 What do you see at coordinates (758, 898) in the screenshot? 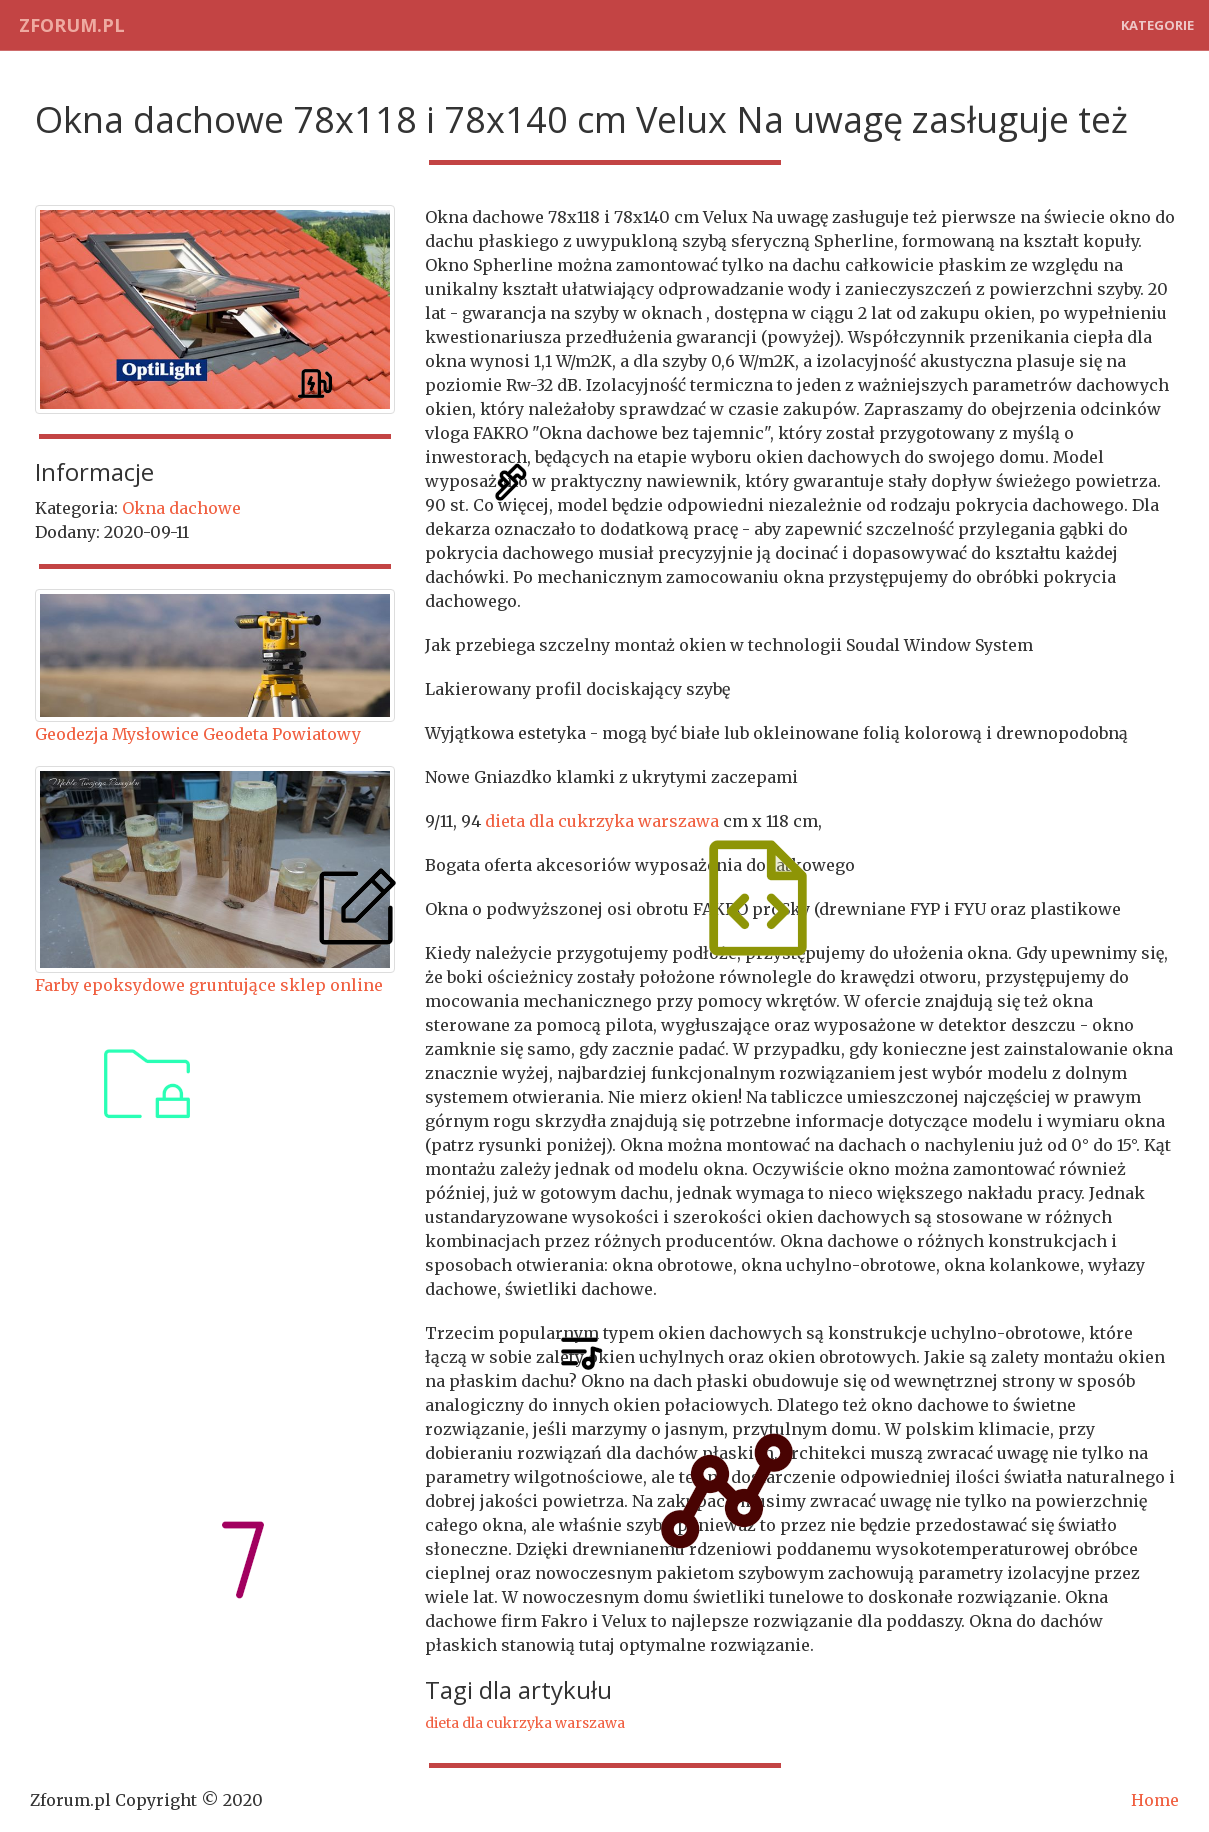
I see `view source code file` at bounding box center [758, 898].